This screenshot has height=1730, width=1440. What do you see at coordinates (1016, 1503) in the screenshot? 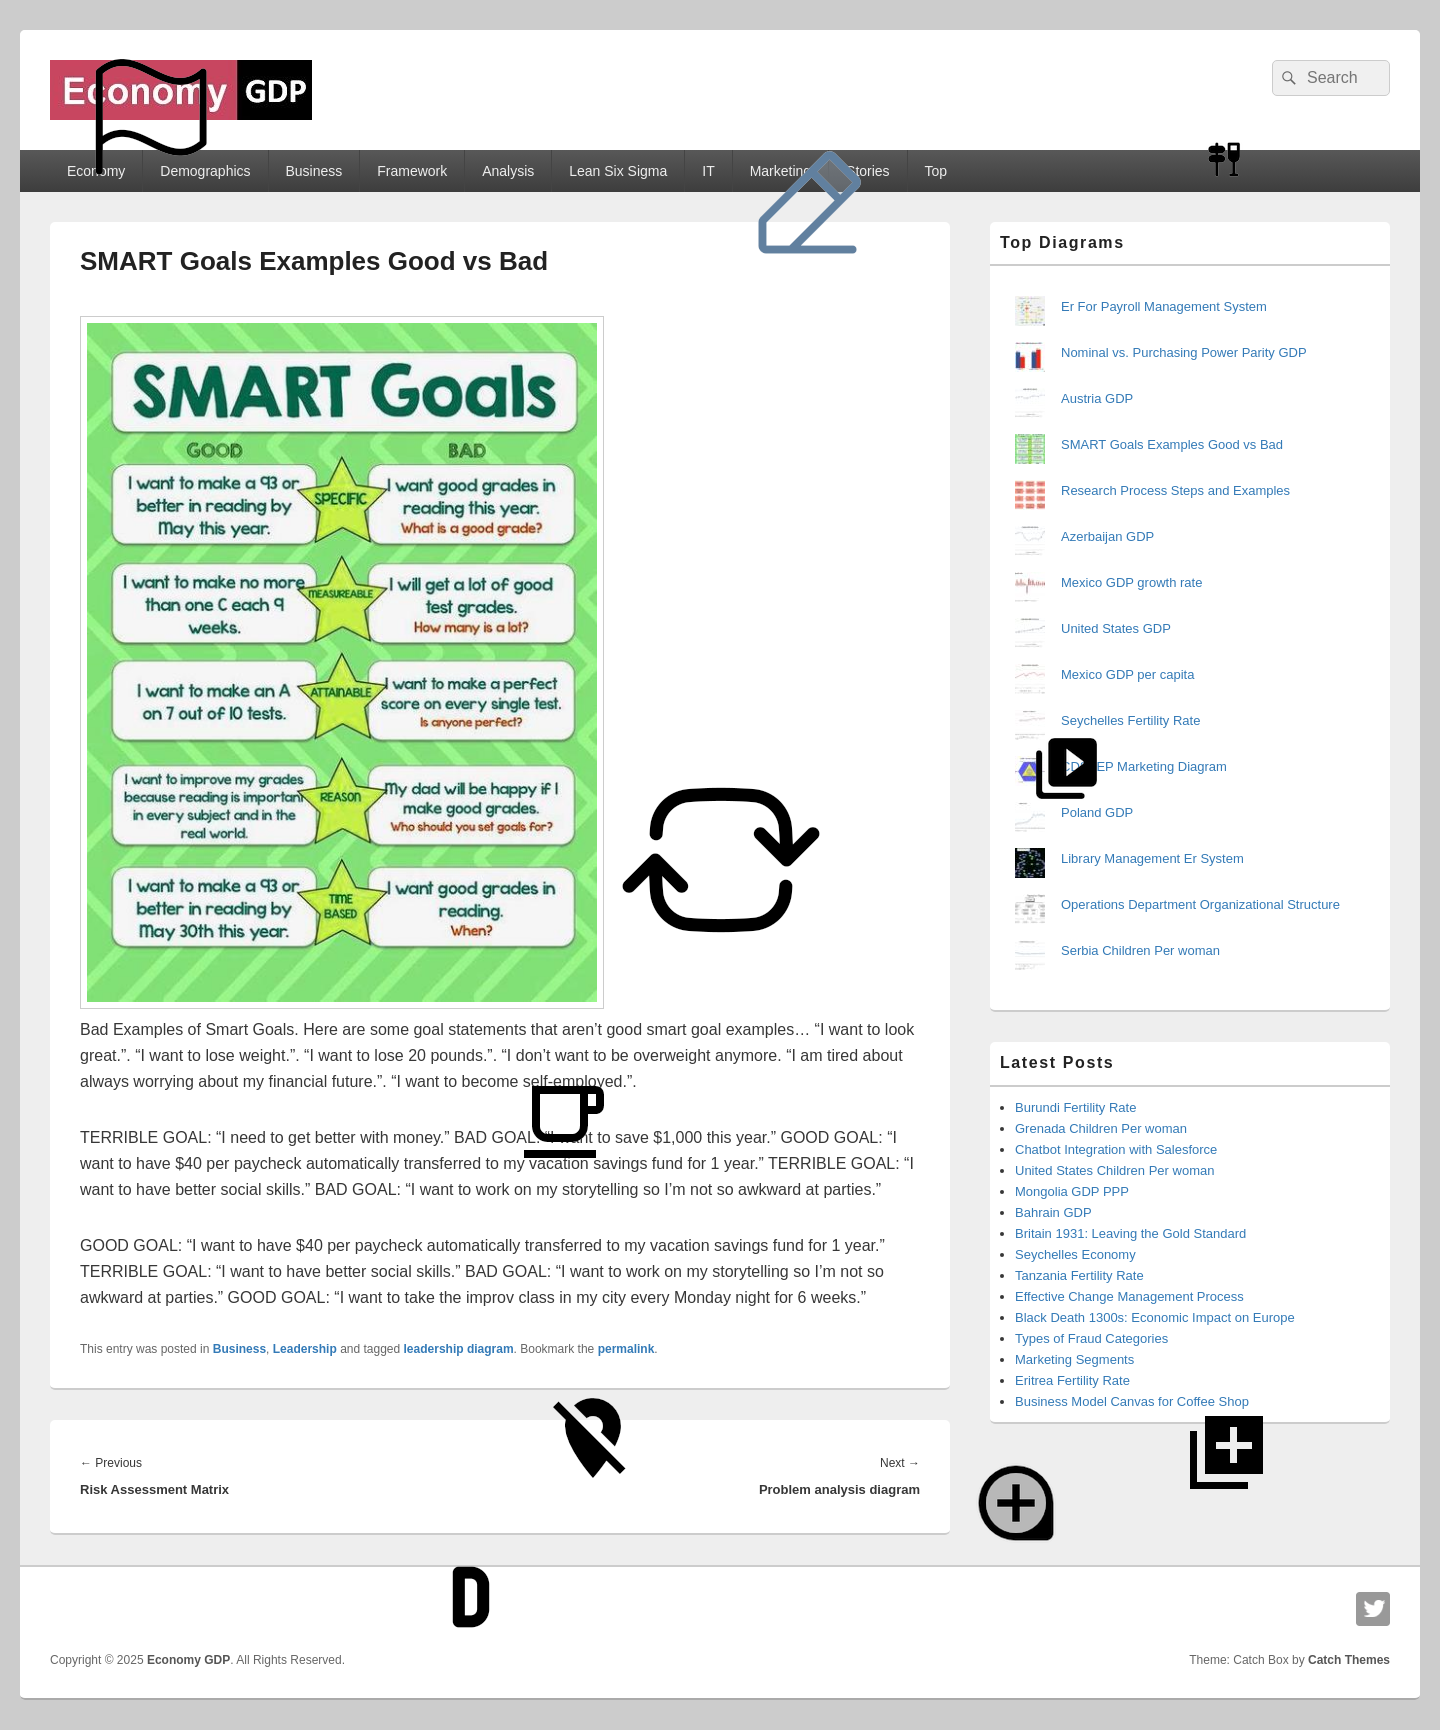
I see `add a new image or photo` at bounding box center [1016, 1503].